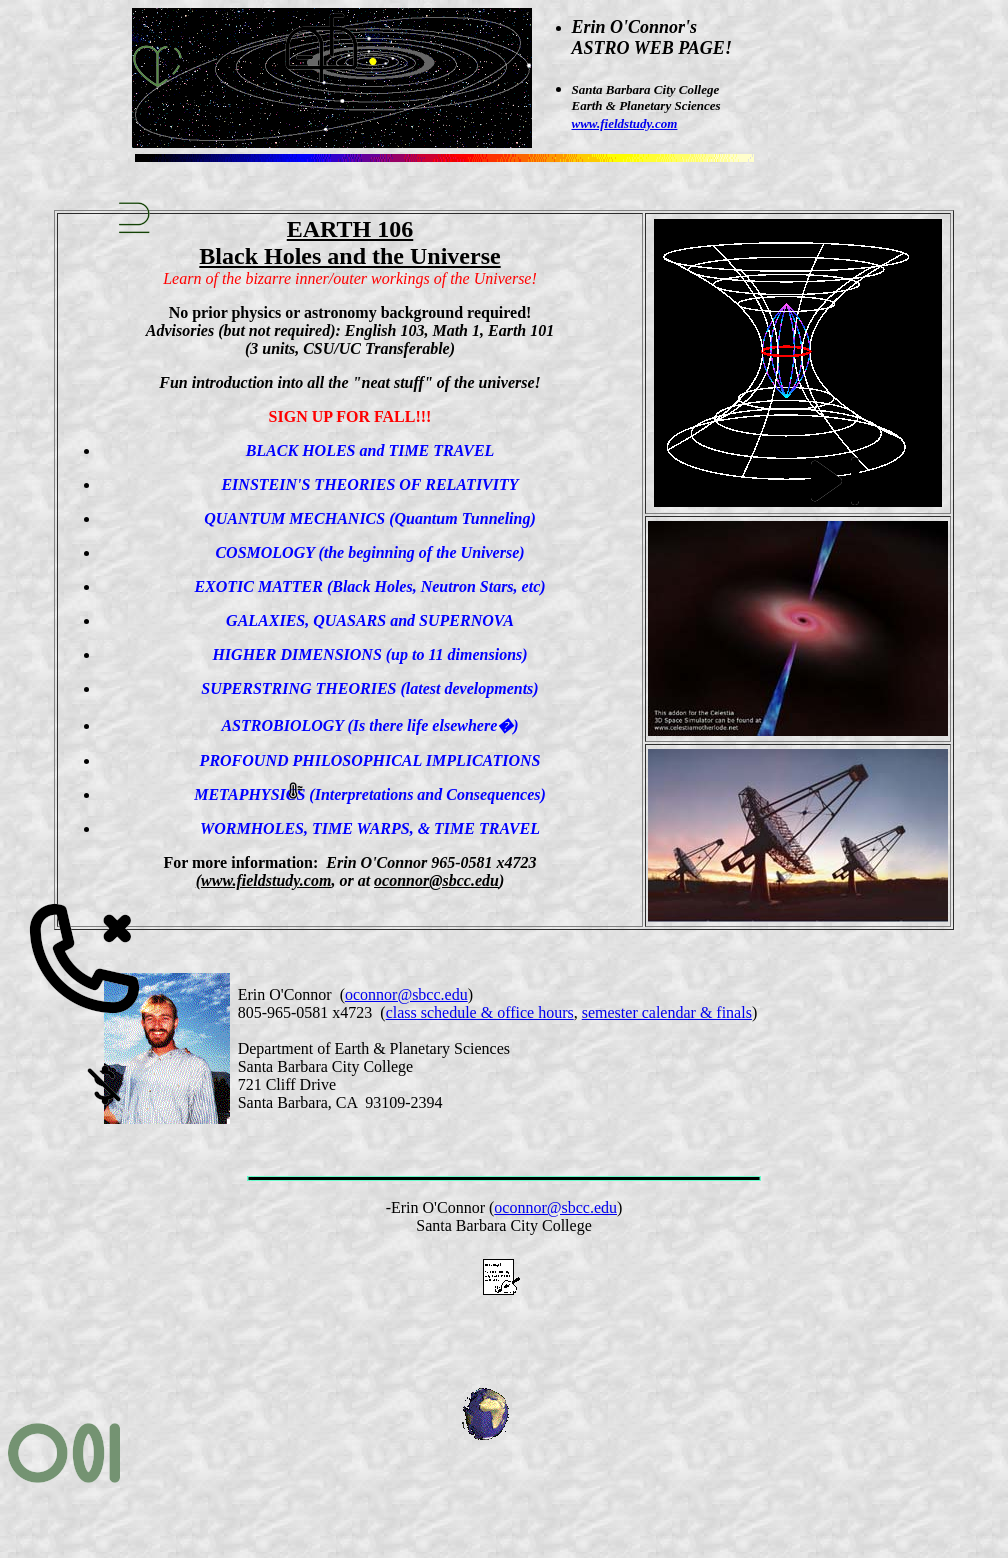 This screenshot has height=1558, width=1008. I want to click on indicates a superset relationship in mathematical notation, so click(133, 218).